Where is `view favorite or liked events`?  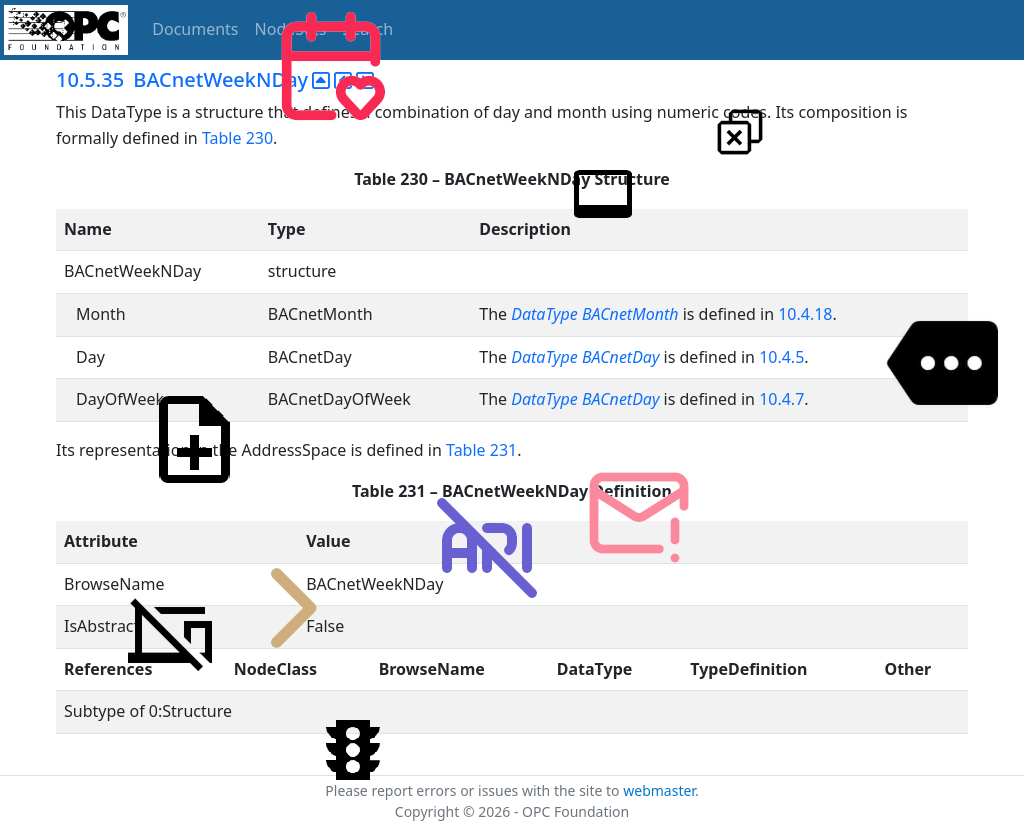 view favorite or liked events is located at coordinates (331, 66).